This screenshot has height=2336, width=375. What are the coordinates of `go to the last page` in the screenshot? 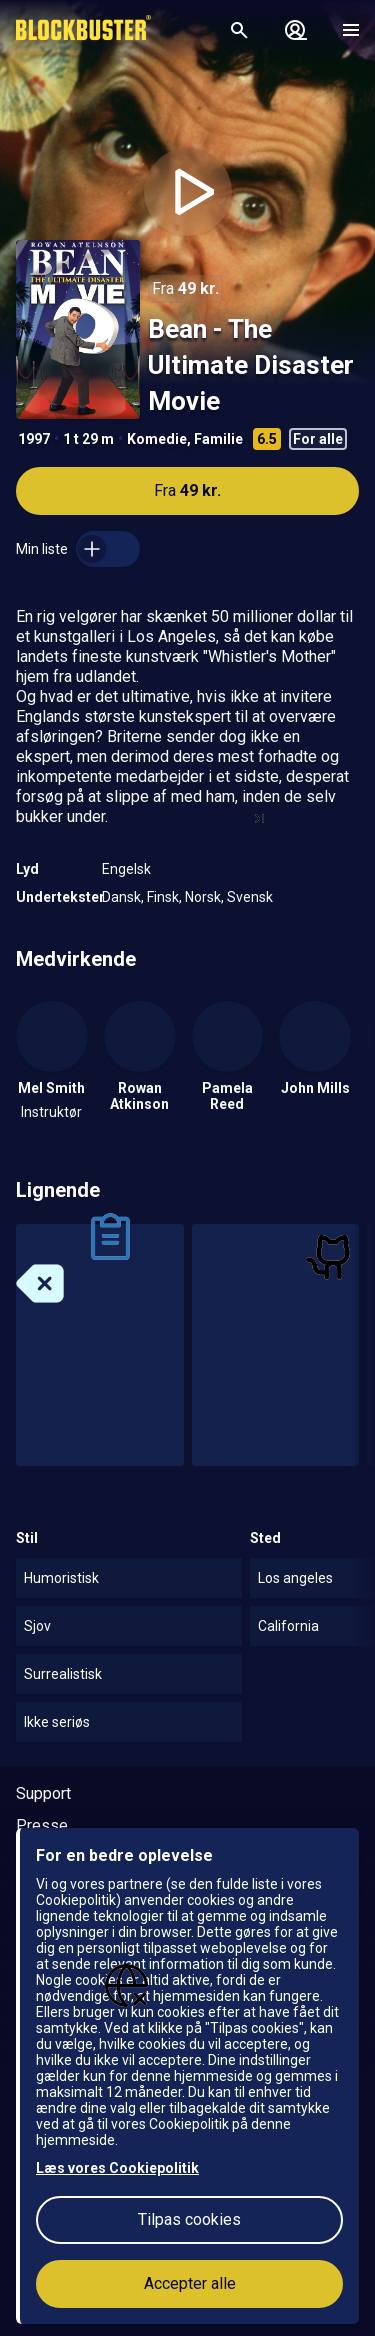 It's located at (259, 818).